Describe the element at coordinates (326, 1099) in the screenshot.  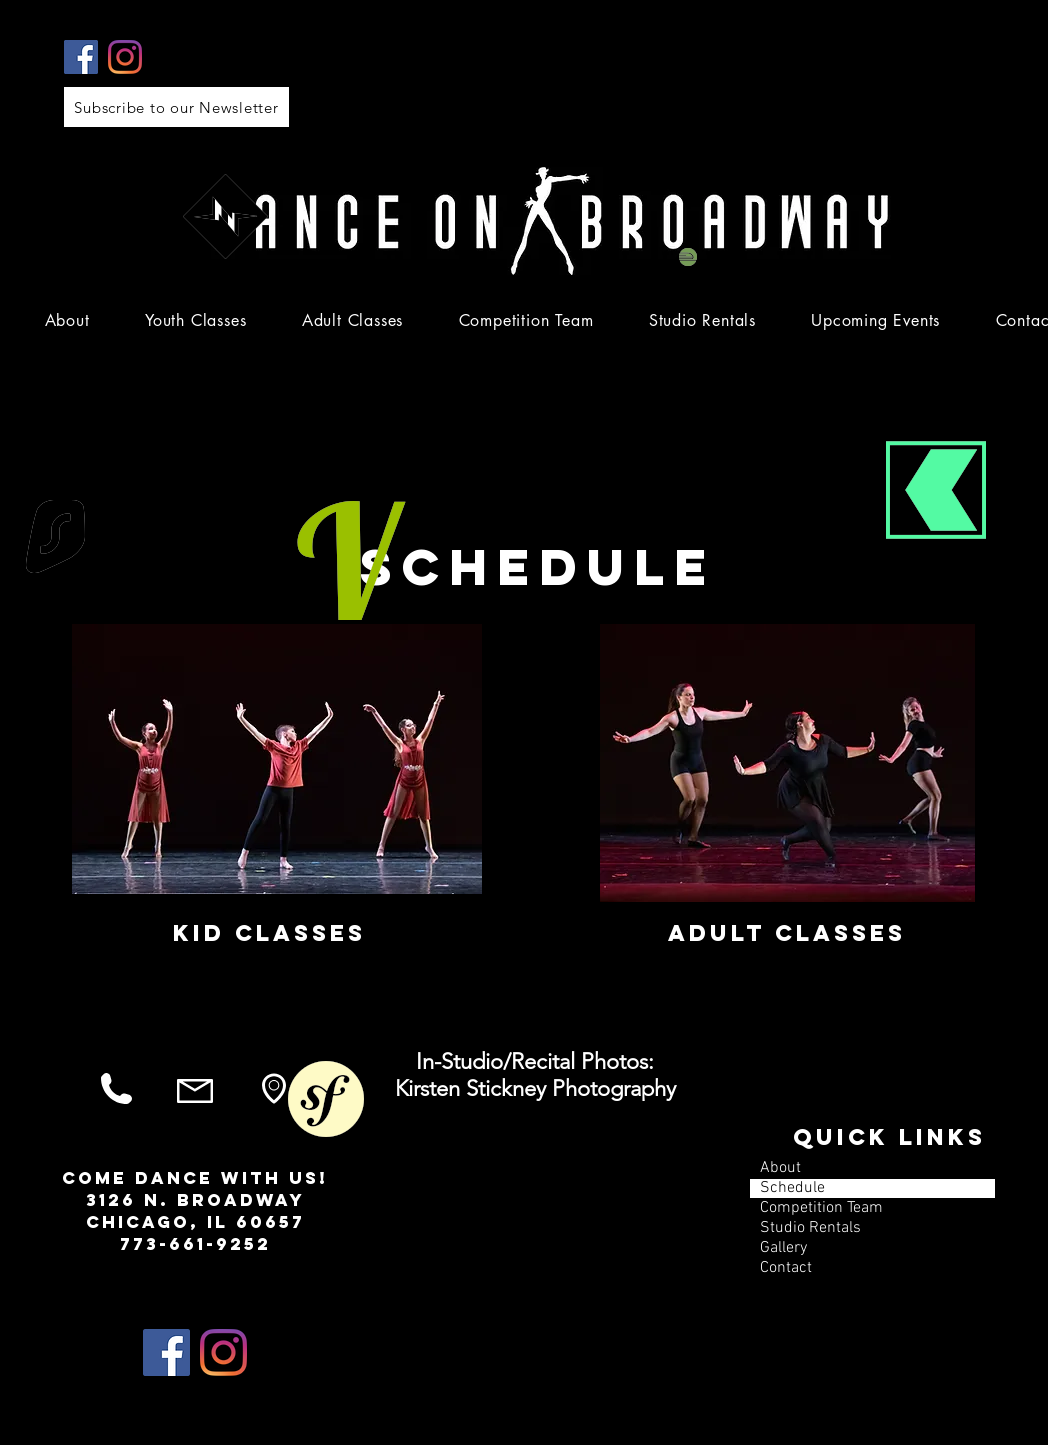
I see `symfony framework logo` at that location.